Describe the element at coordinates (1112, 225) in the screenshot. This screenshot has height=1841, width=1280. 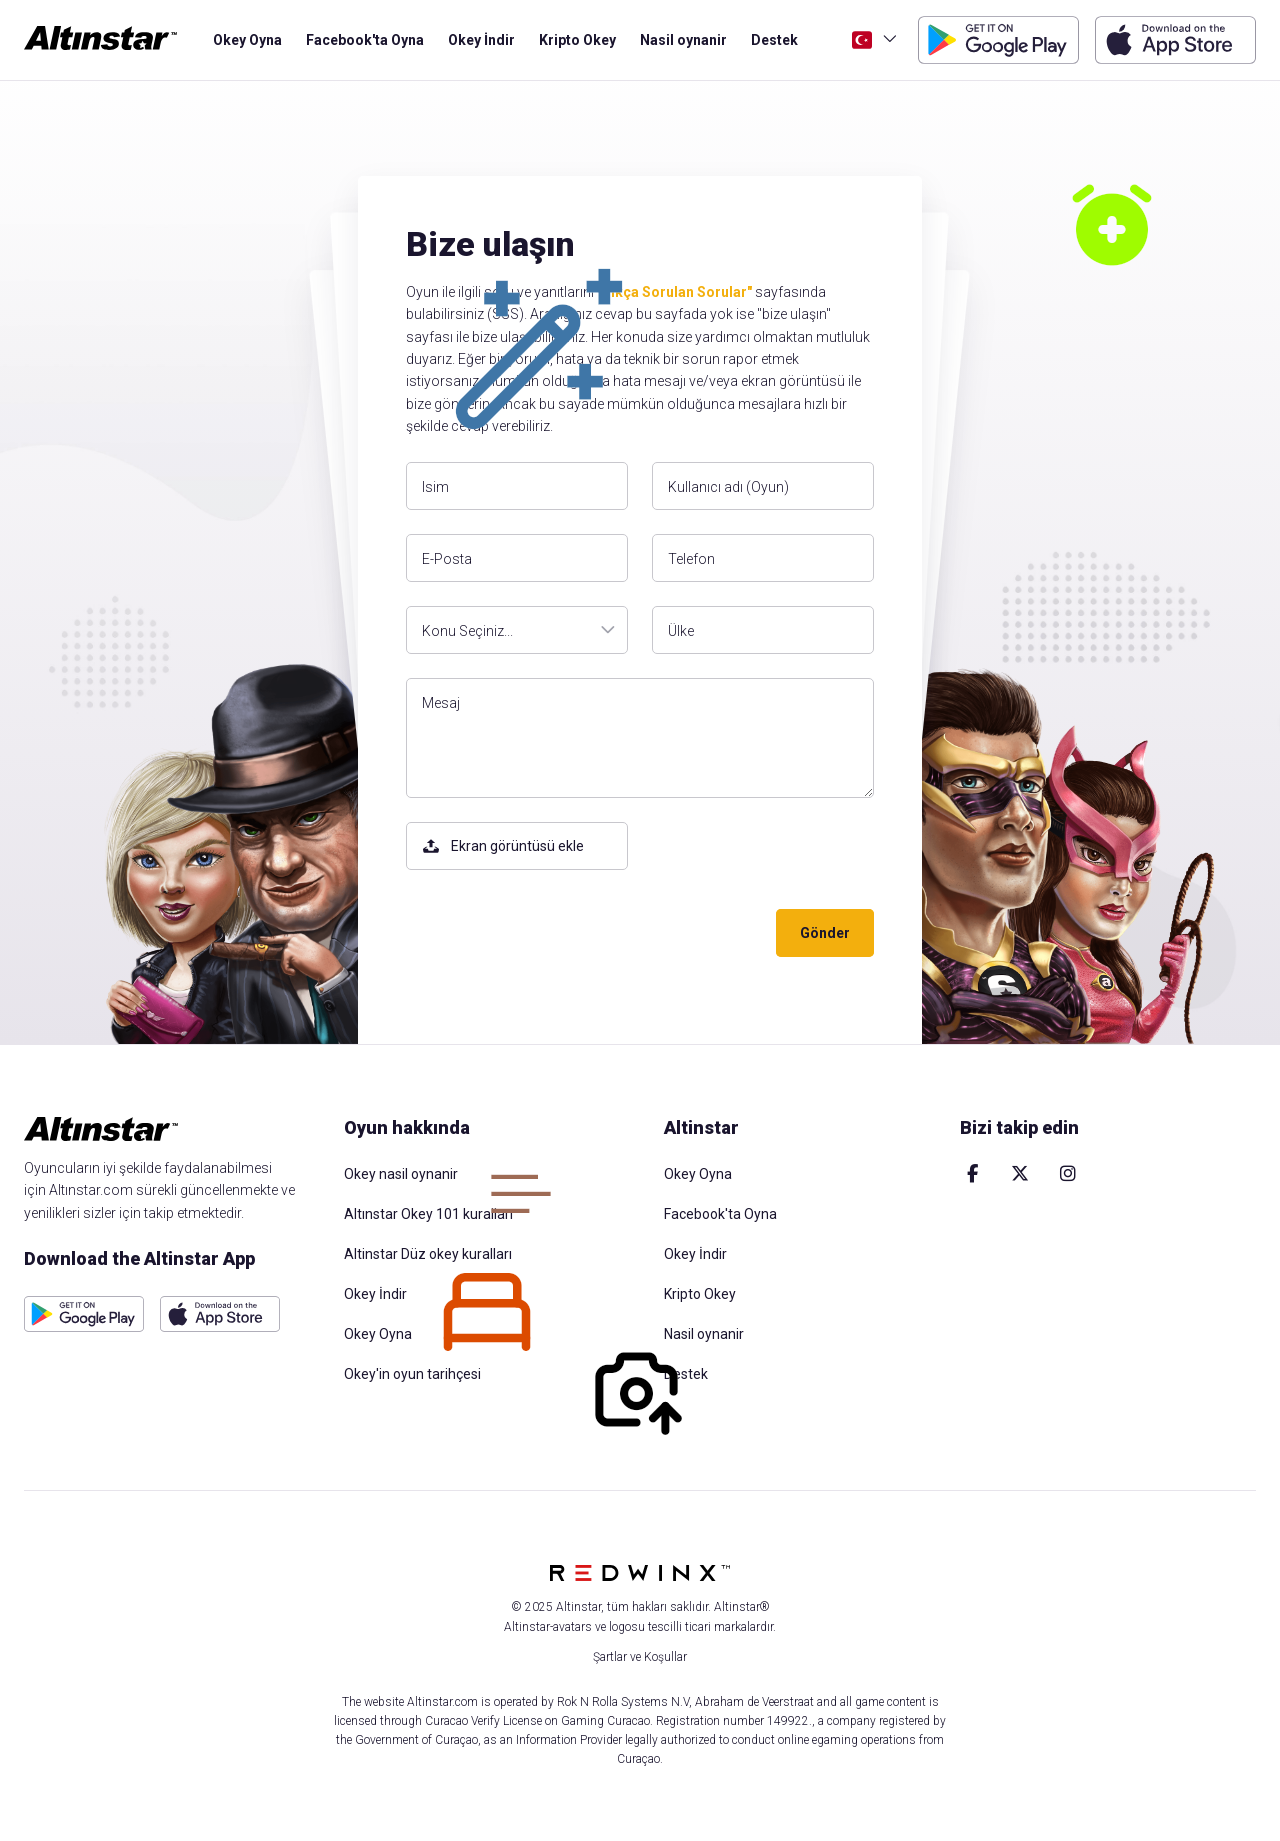
I see `add a new alarm` at that location.